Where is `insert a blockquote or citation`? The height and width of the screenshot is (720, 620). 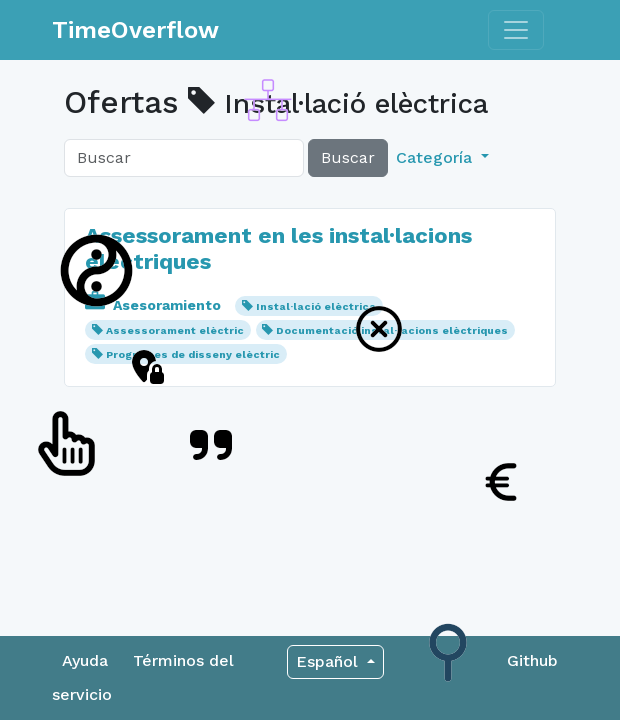 insert a blockquote or citation is located at coordinates (211, 445).